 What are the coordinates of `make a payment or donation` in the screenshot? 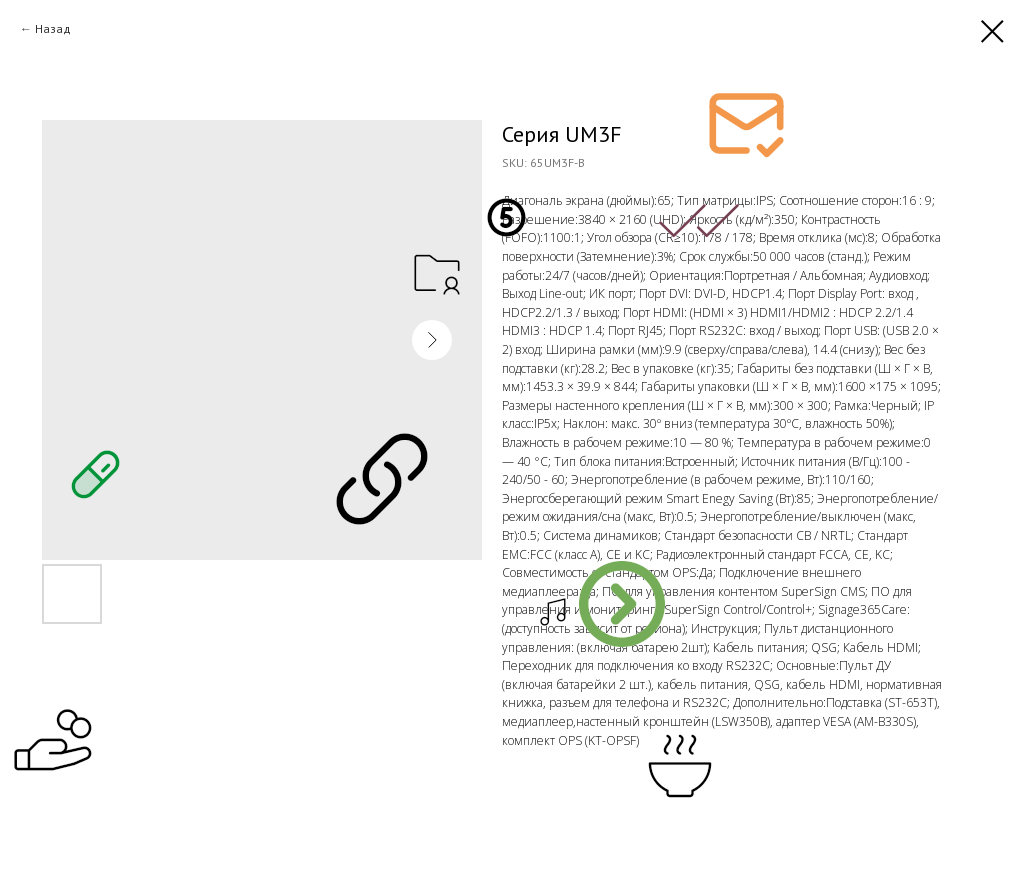 It's located at (55, 742).